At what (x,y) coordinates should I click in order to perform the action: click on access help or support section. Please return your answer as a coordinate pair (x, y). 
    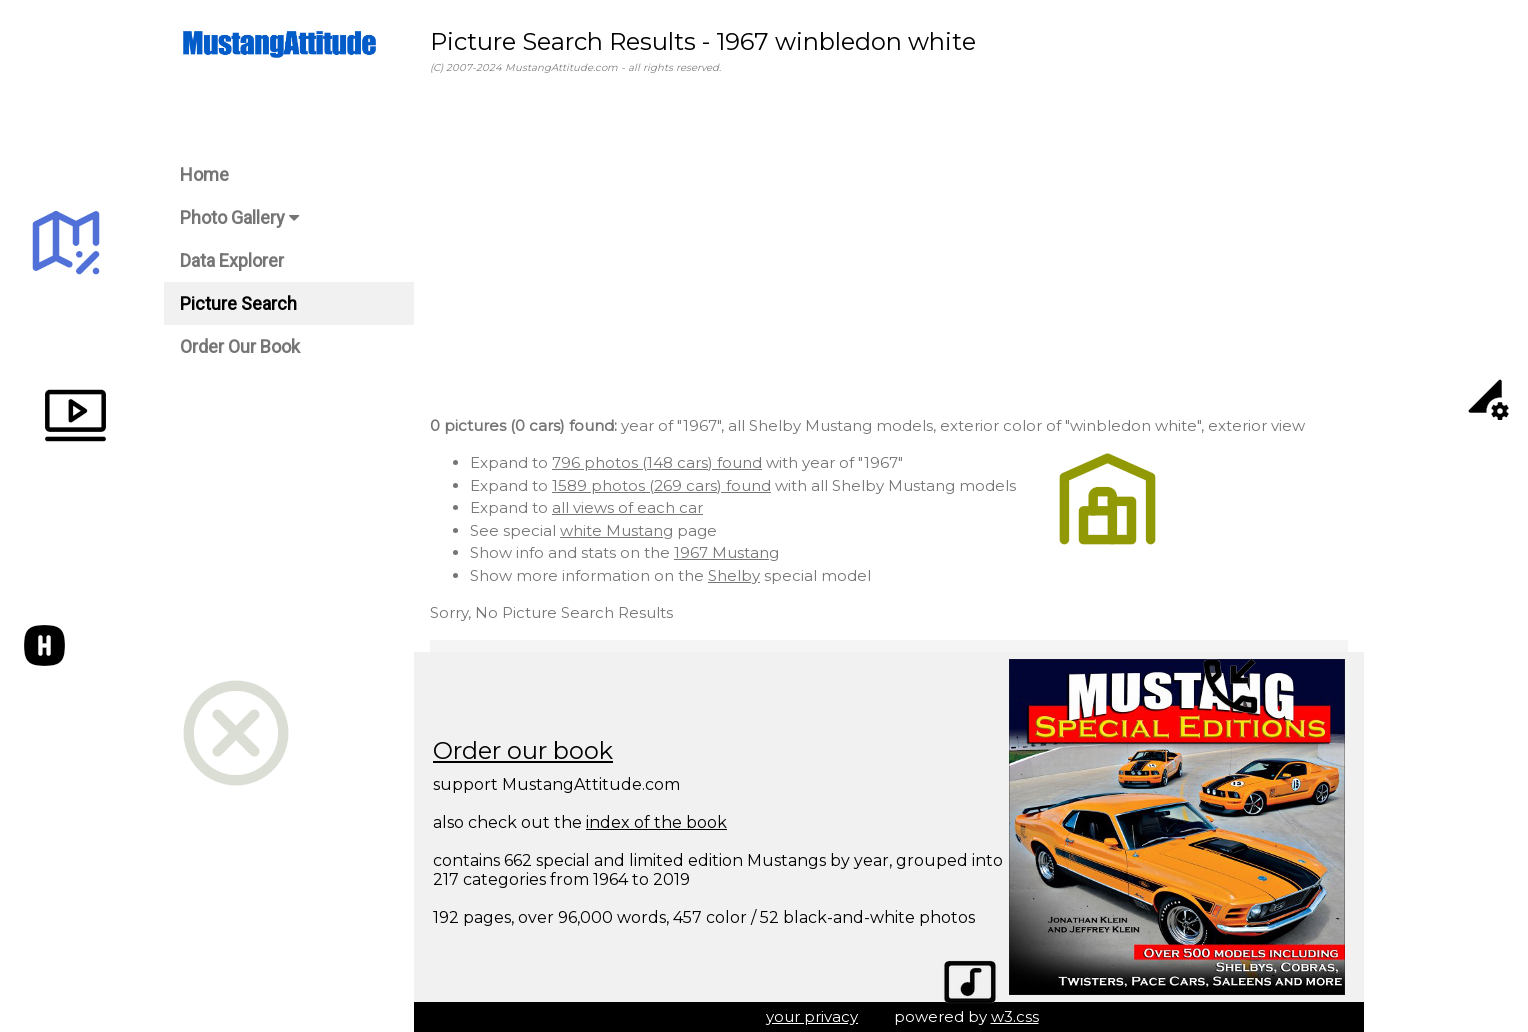
    Looking at the image, I should click on (44, 645).